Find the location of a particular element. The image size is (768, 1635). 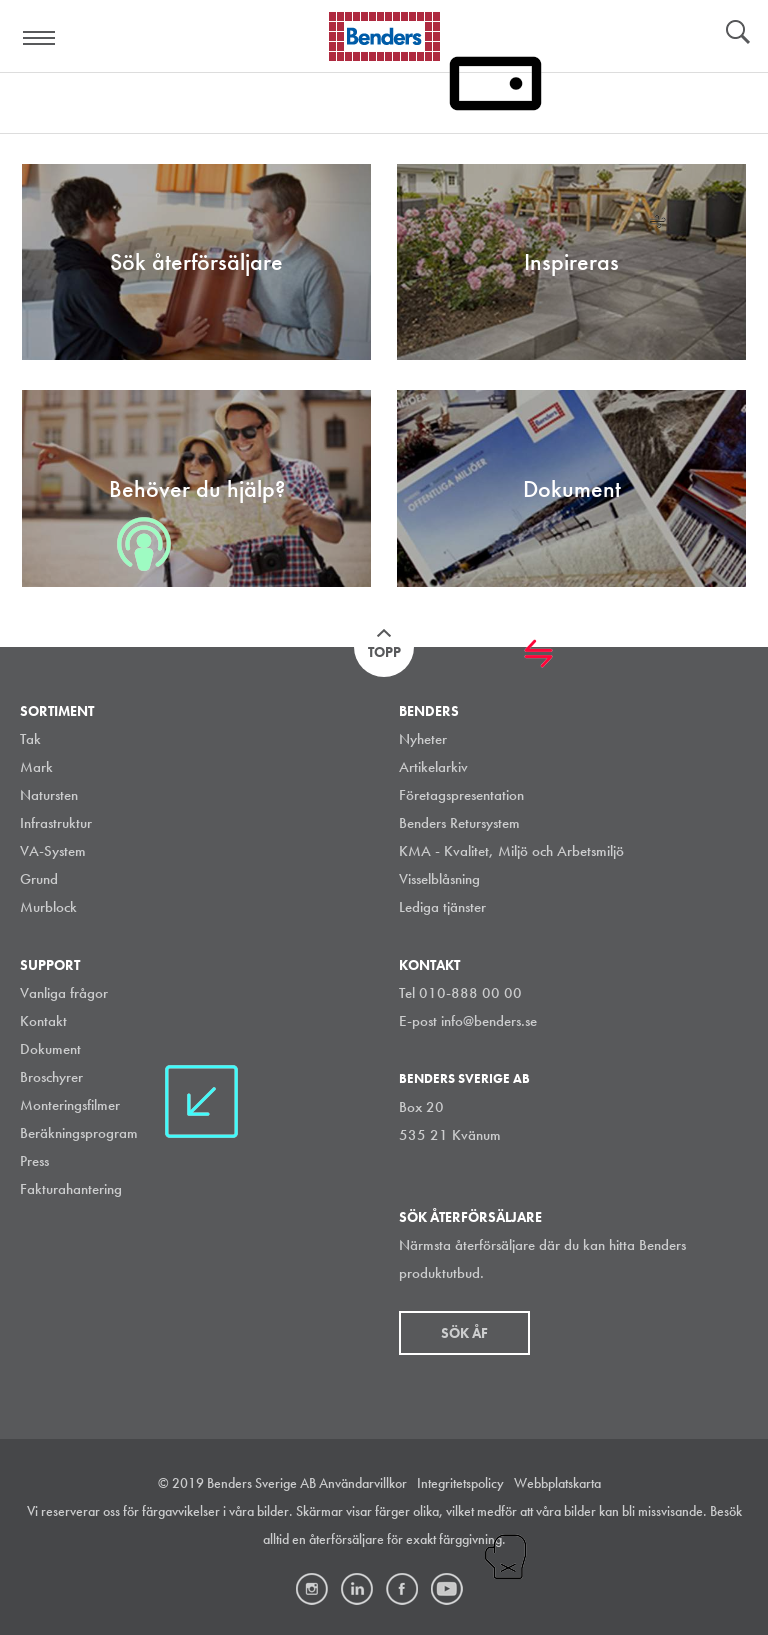

open apple podcasts is located at coordinates (144, 544).